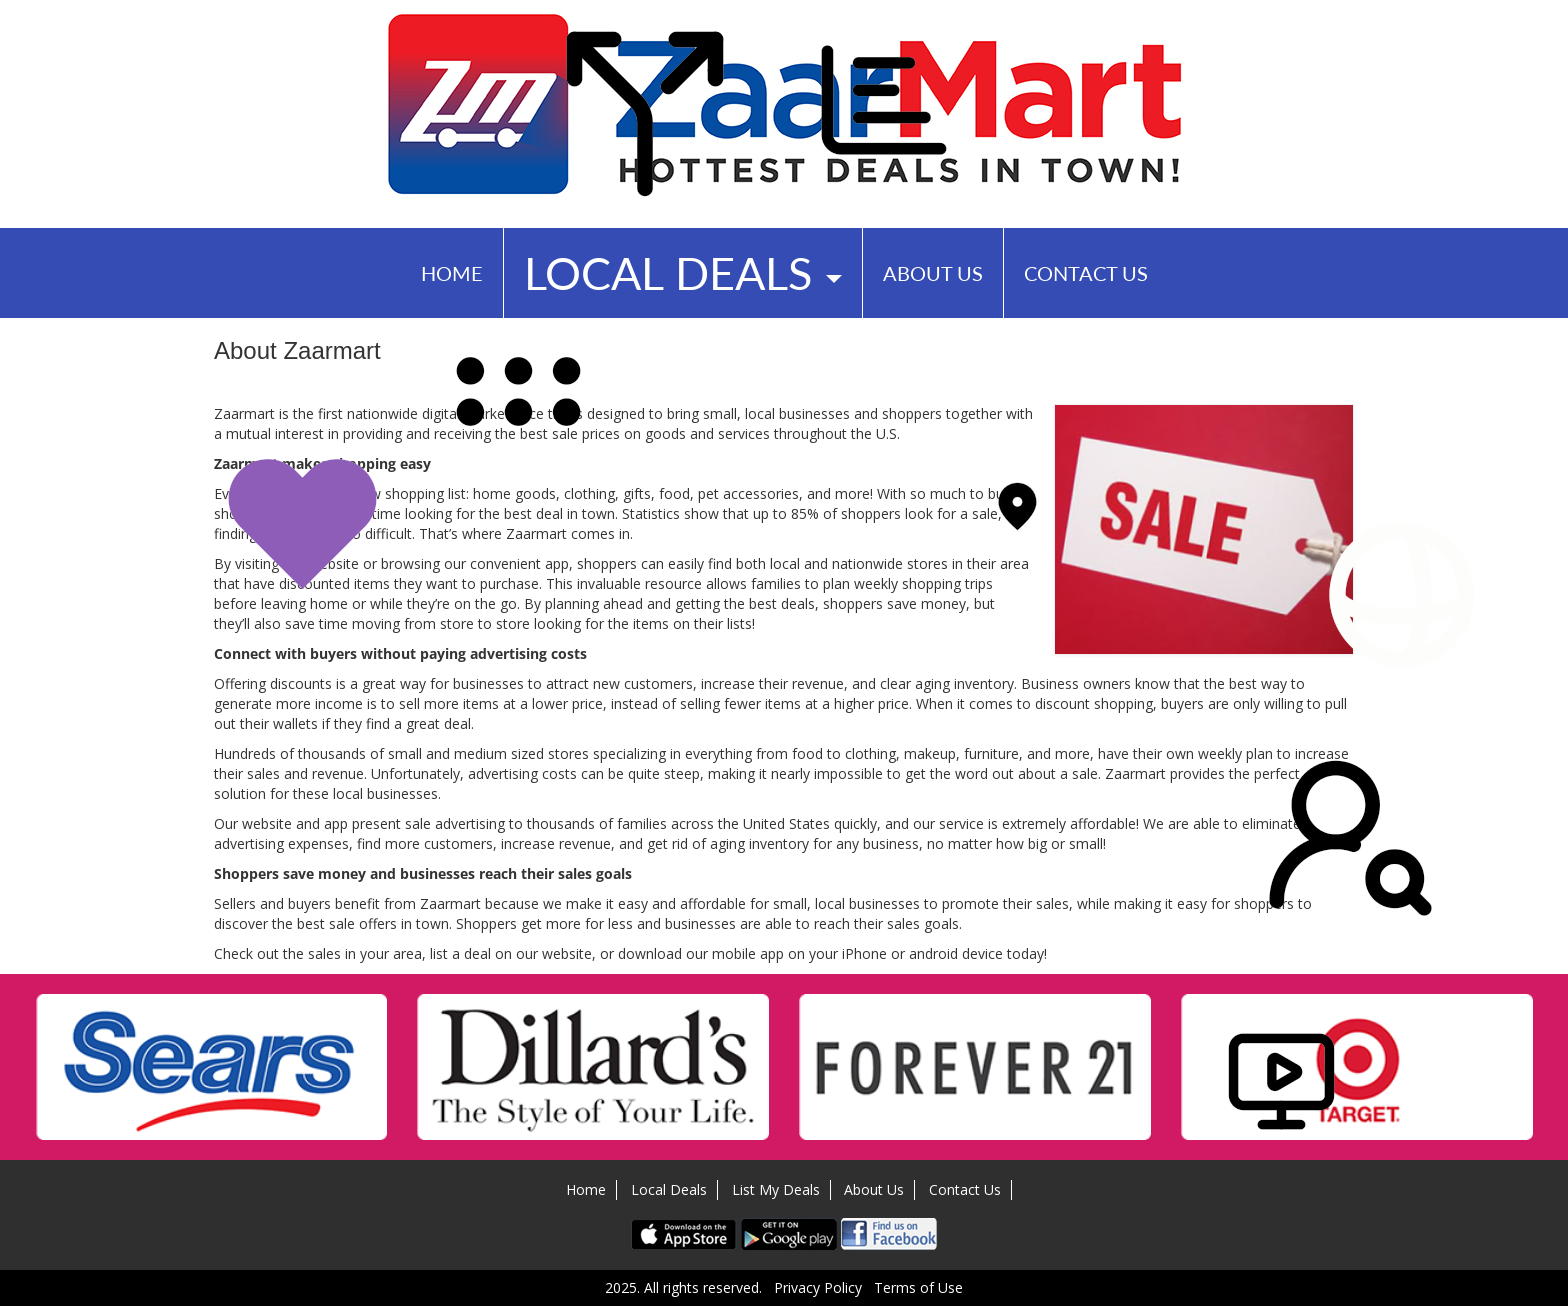 This screenshot has height=1306, width=1568. Describe the element at coordinates (1017, 506) in the screenshot. I see `view location on map` at that location.